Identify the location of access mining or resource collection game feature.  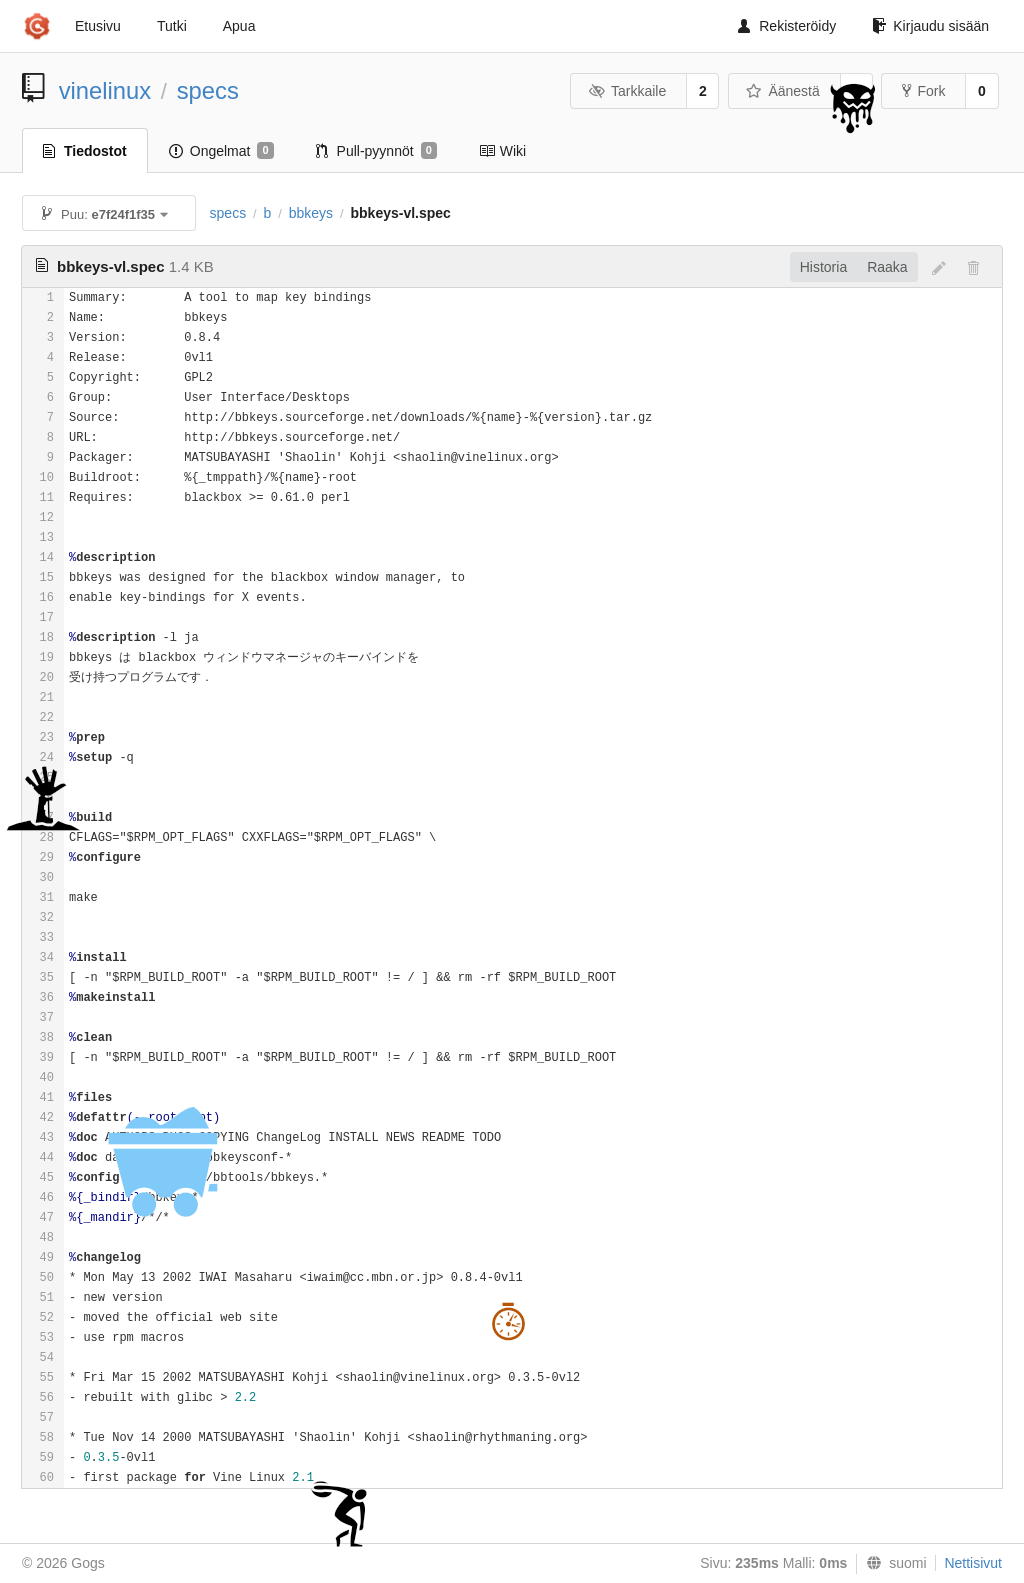
(165, 1158).